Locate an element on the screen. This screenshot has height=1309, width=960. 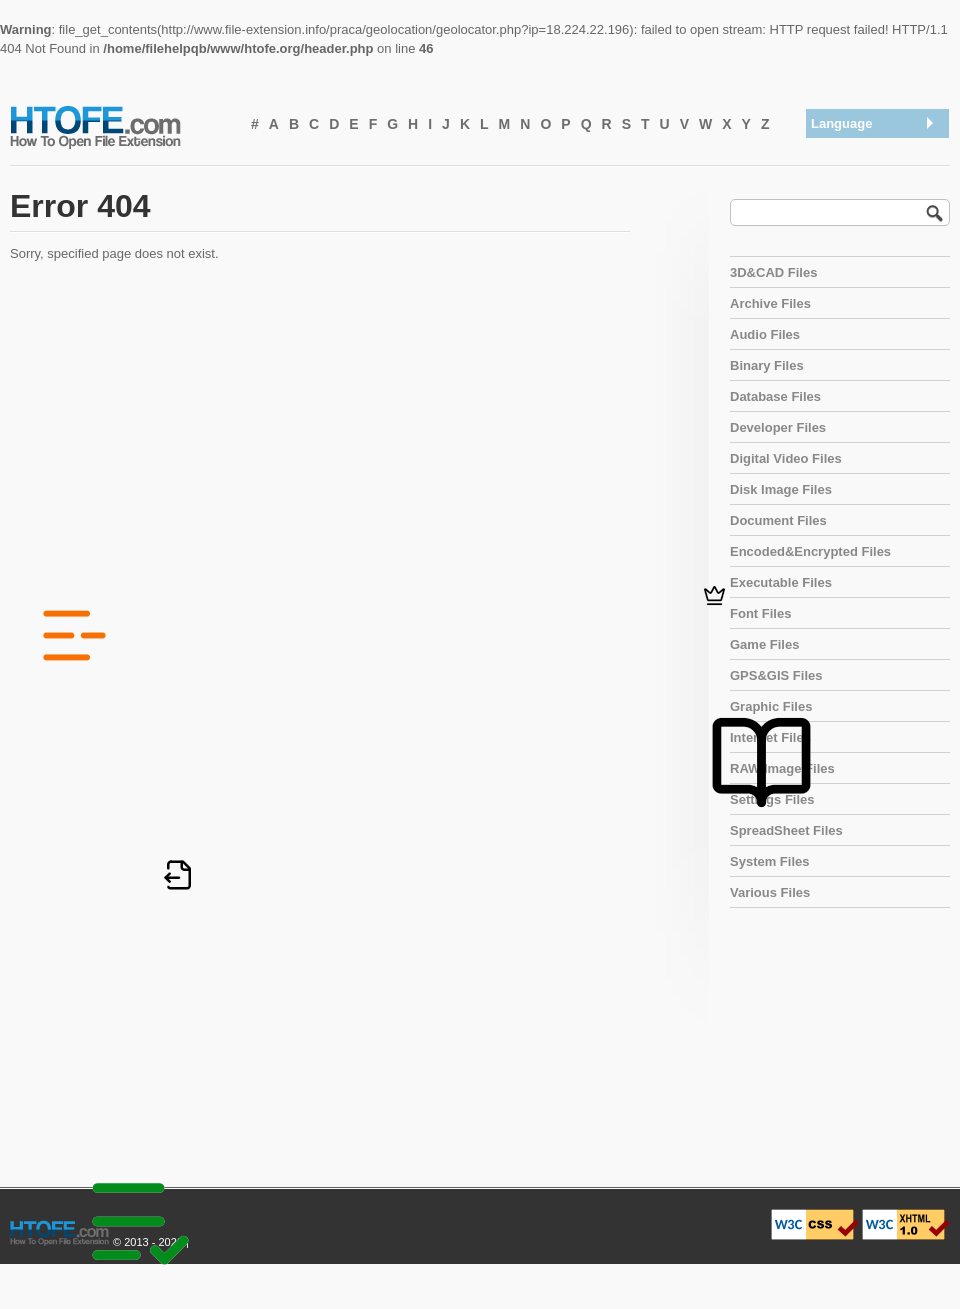
open reading mode or e-reader is located at coordinates (761, 762).